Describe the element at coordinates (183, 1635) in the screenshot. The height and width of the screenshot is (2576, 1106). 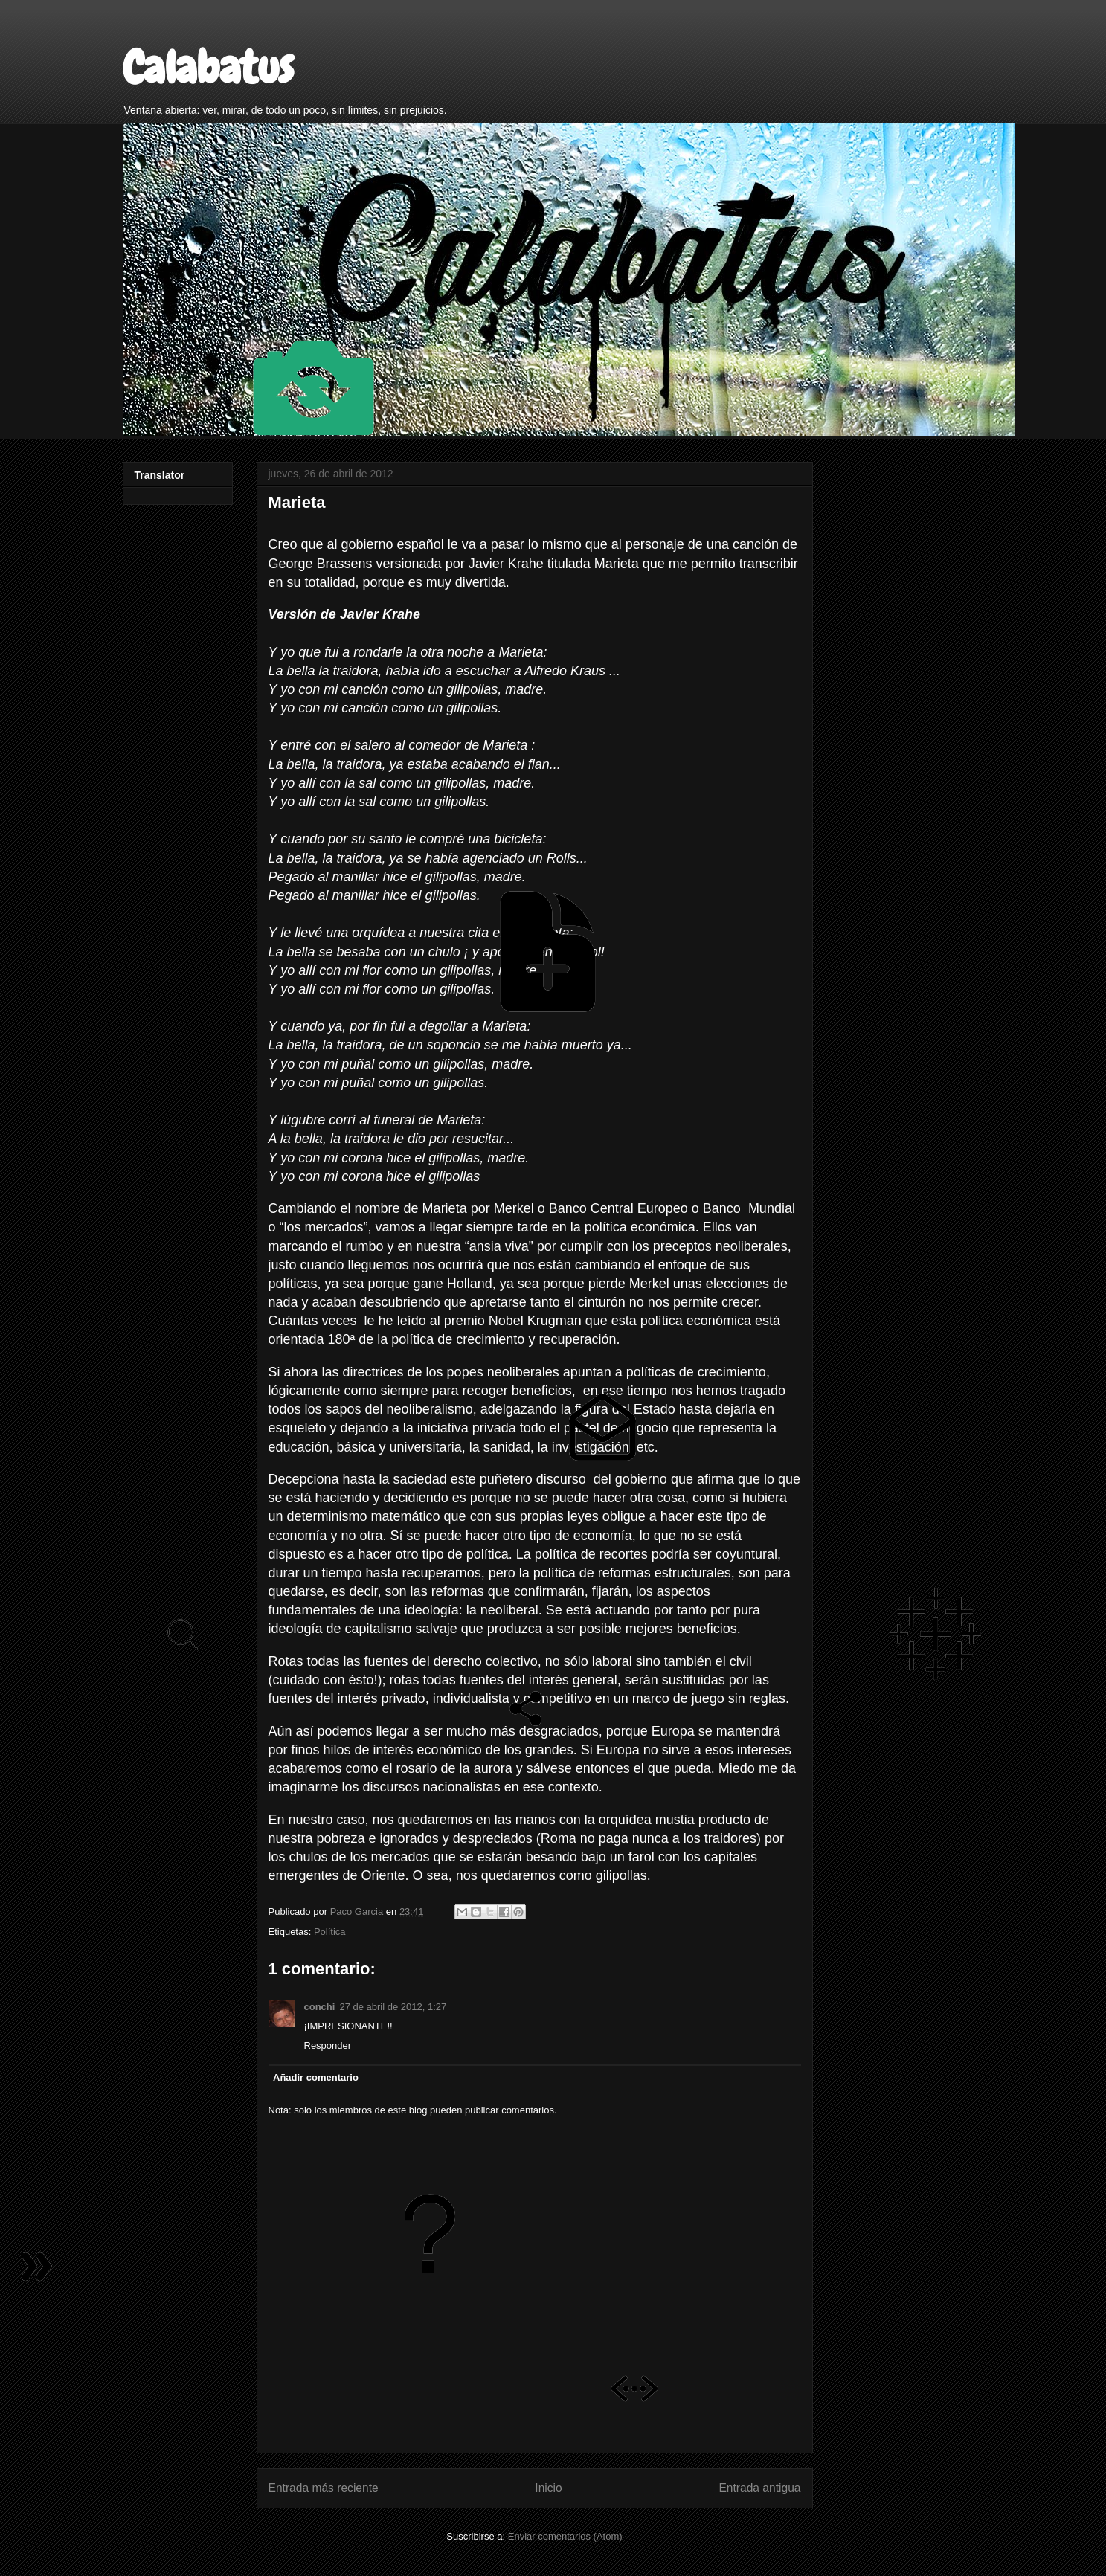
I see `search for content or items` at that location.